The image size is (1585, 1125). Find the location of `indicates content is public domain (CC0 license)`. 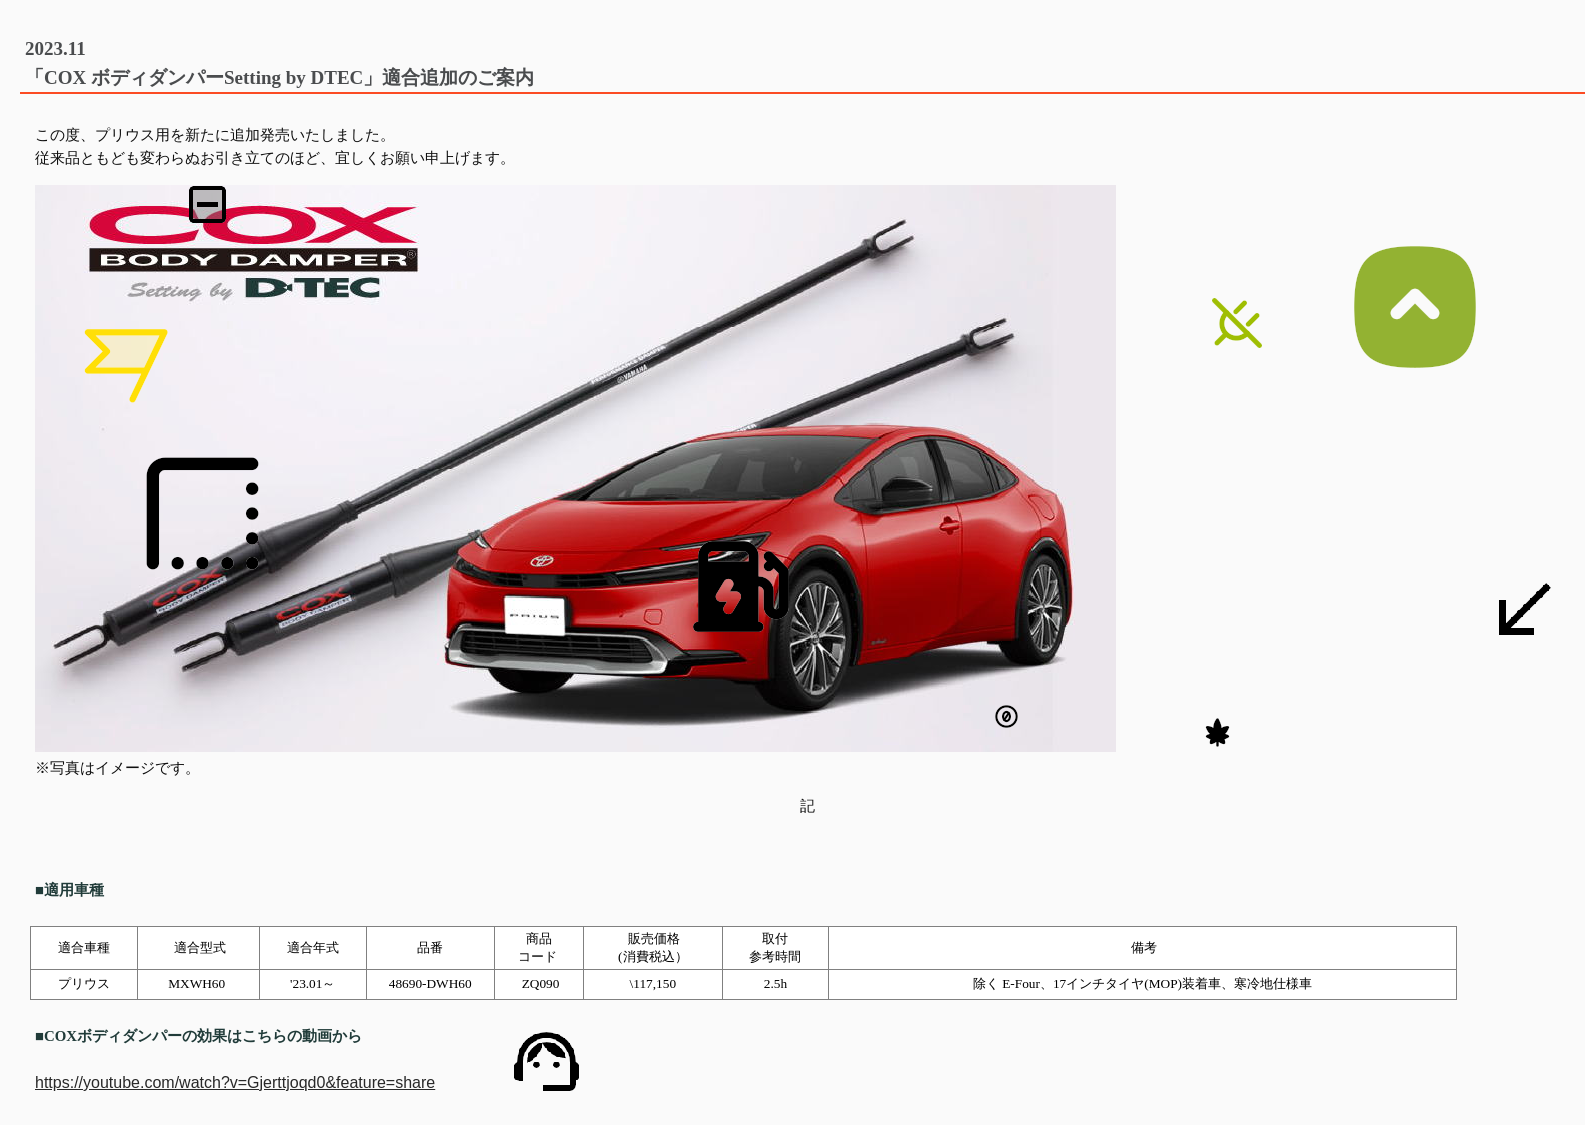

indicates content is public domain (CC0 license) is located at coordinates (1006, 716).